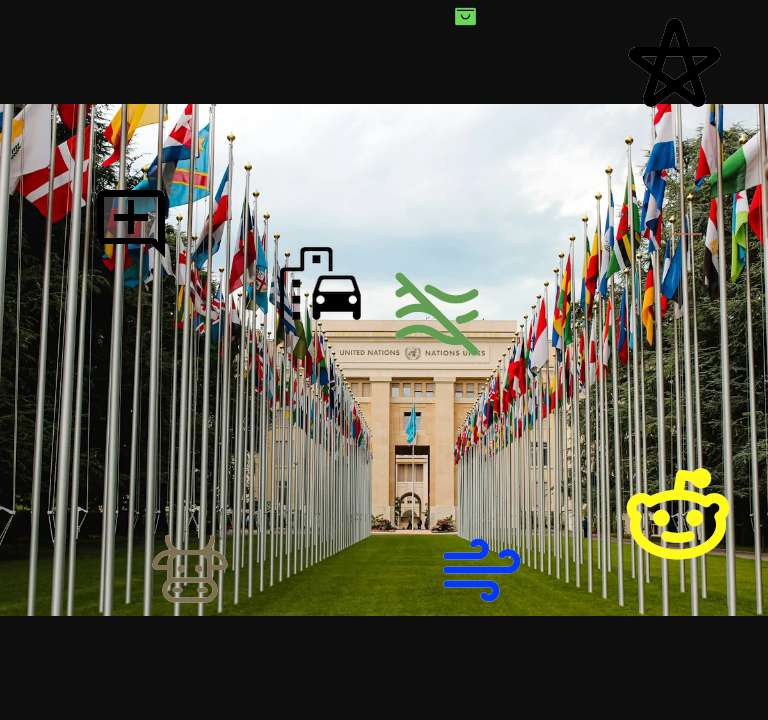 Image resolution: width=768 pixels, height=720 pixels. I want to click on open the Reddit app, so click(678, 518).